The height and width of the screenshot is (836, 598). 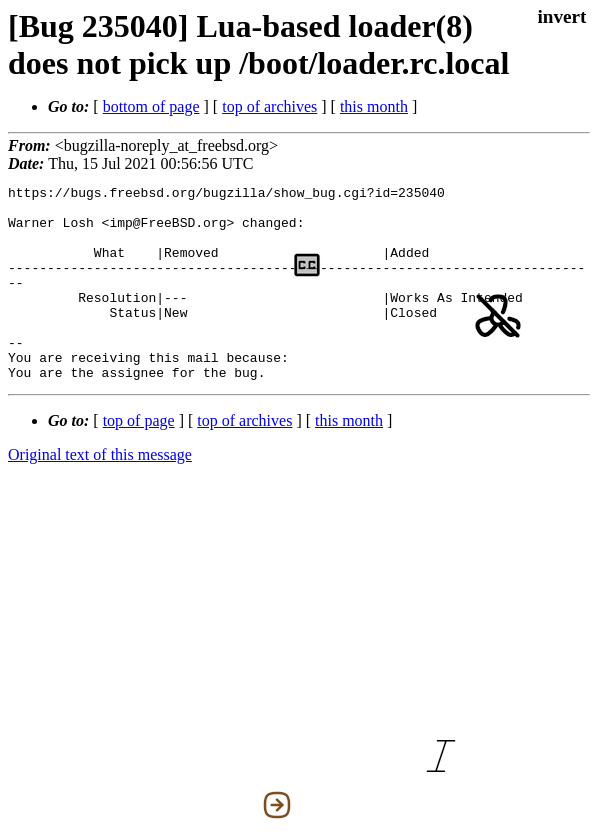 What do you see at coordinates (277, 805) in the screenshot?
I see `proceed to the next step` at bounding box center [277, 805].